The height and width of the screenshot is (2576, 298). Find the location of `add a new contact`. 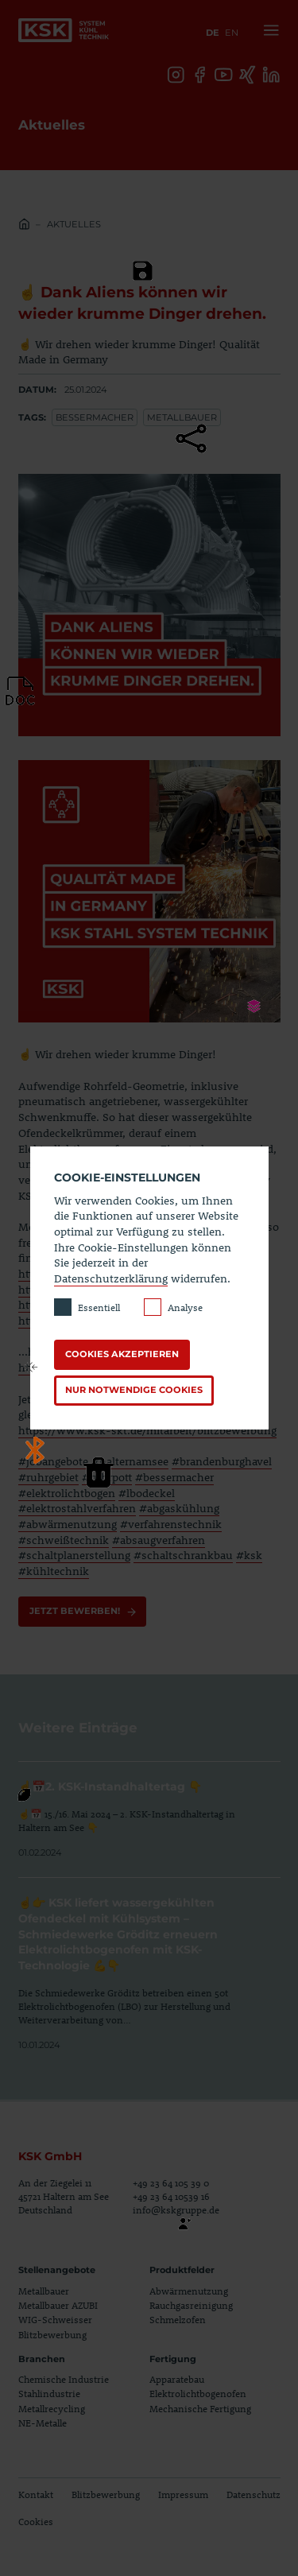

add a new contact is located at coordinates (184, 2224).